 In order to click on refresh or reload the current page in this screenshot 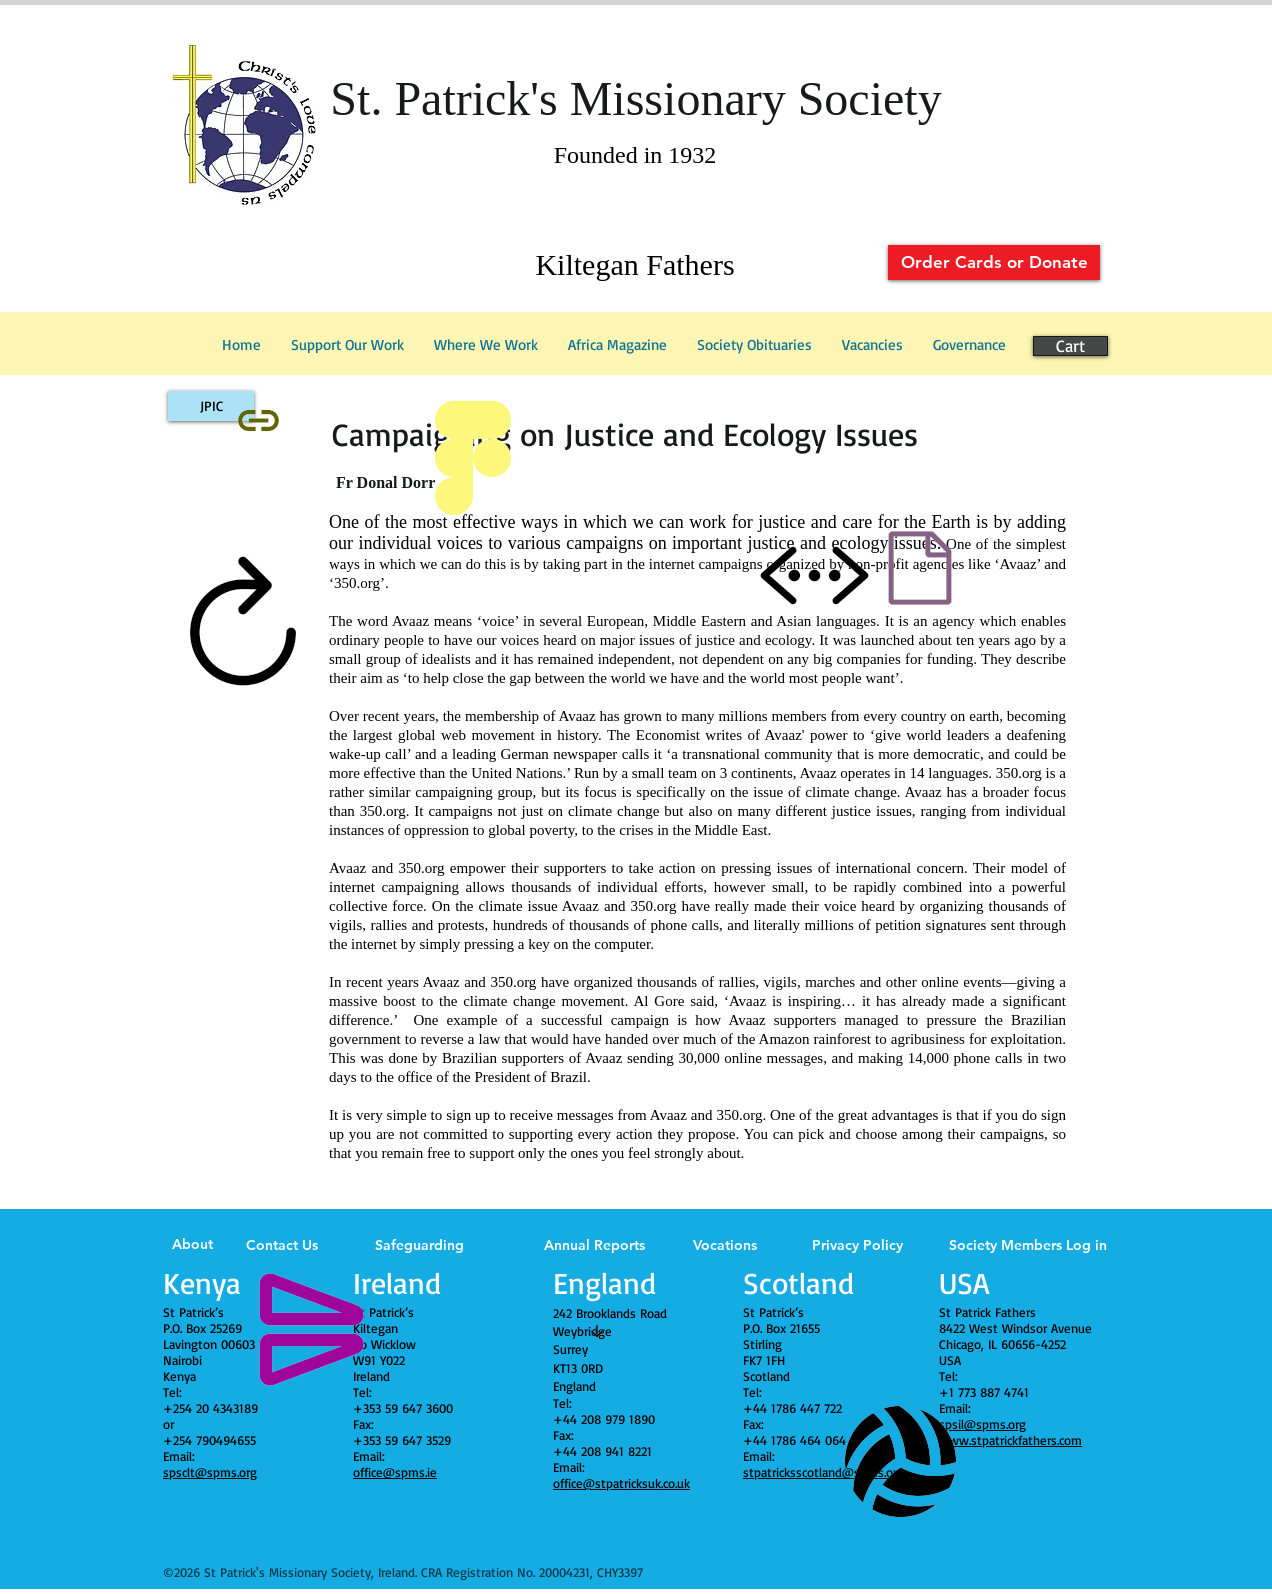, I will do `click(243, 621)`.